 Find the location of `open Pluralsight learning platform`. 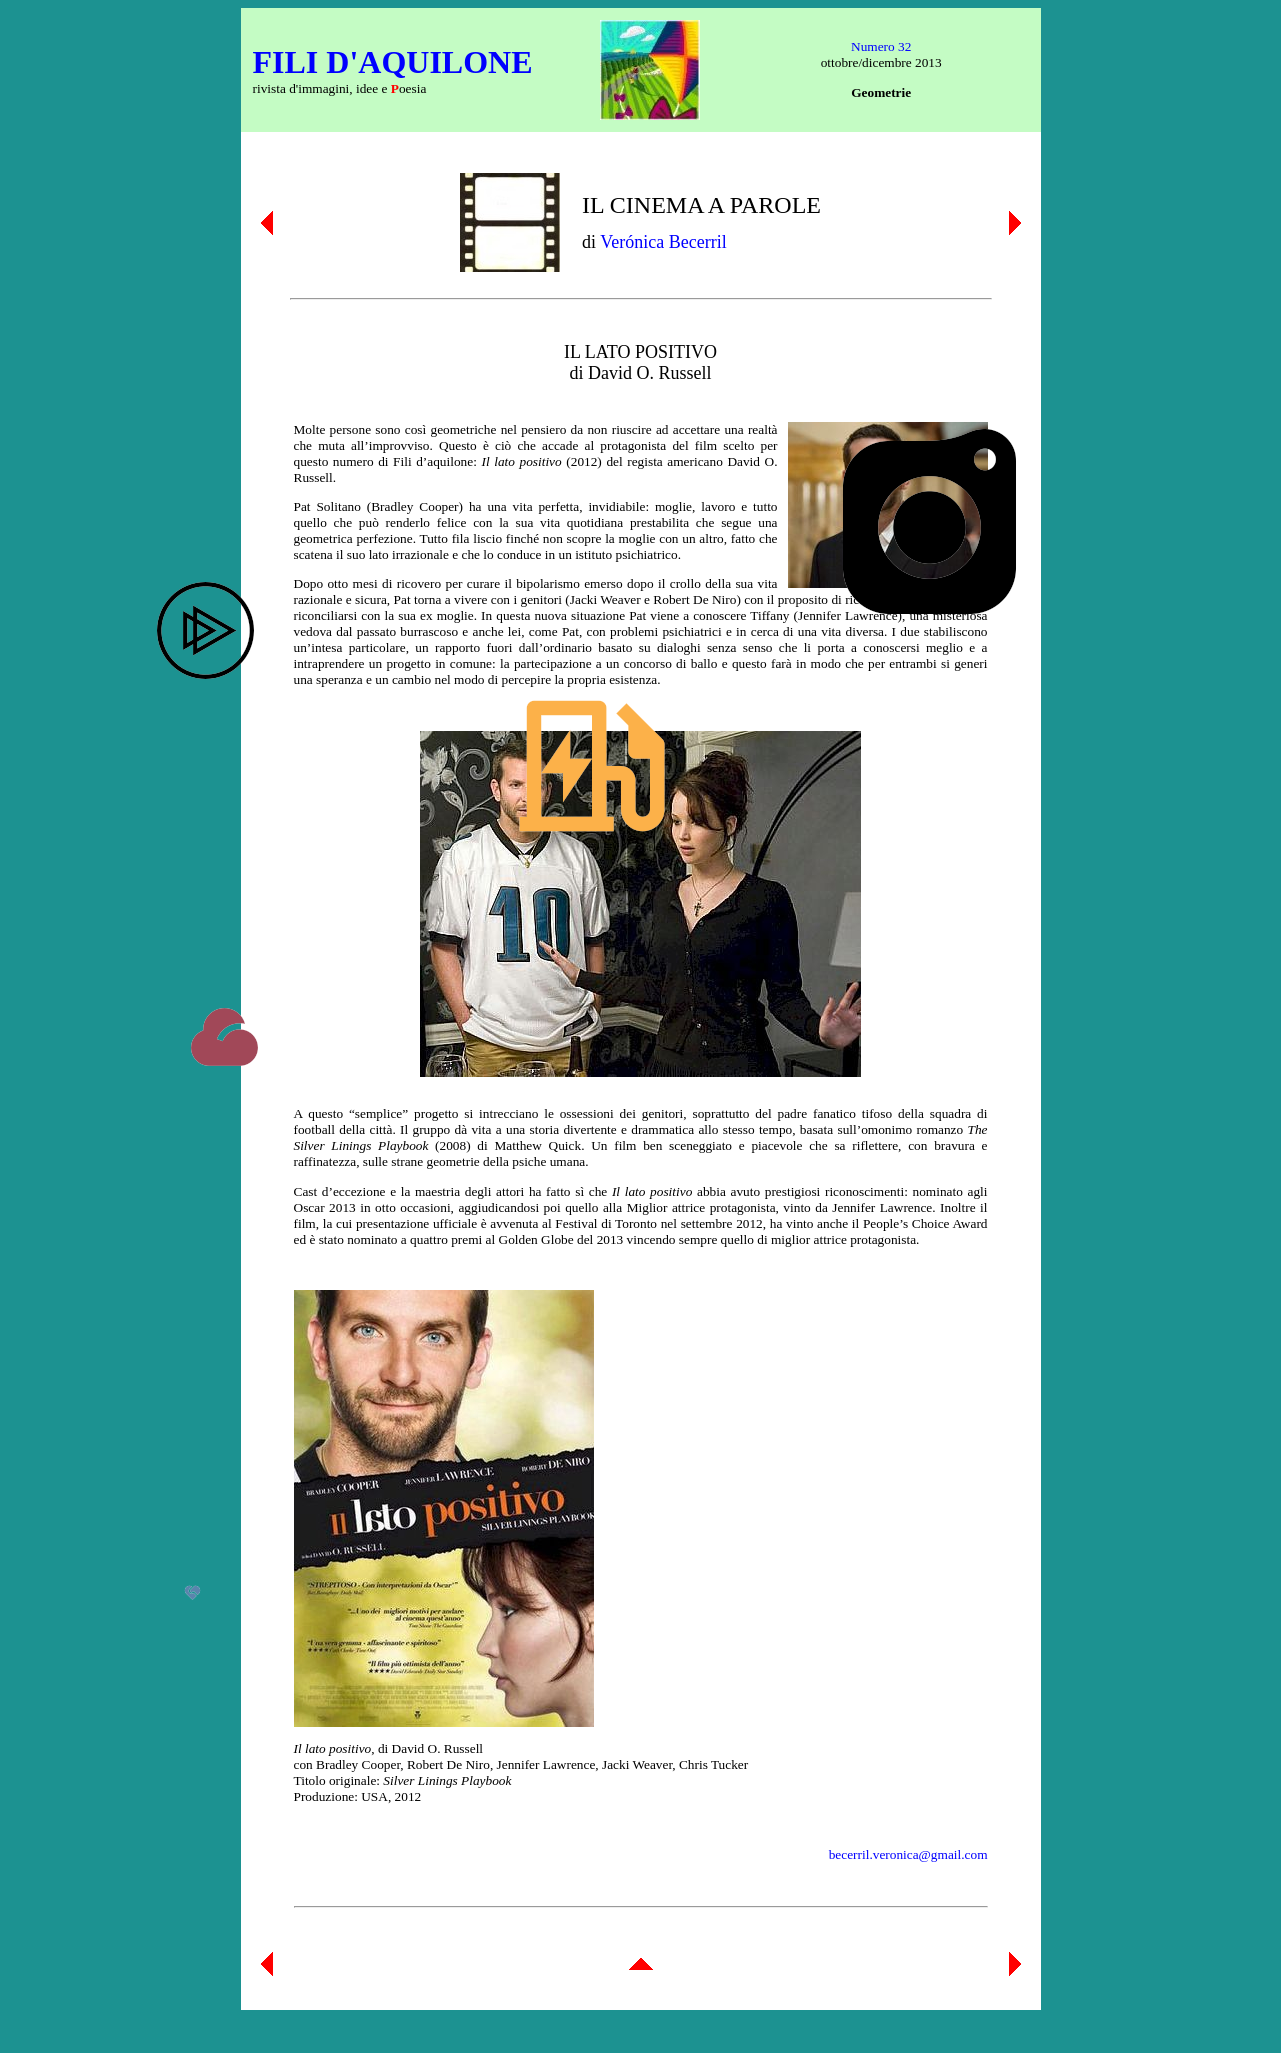

open Pluralsight learning platform is located at coordinates (205, 630).